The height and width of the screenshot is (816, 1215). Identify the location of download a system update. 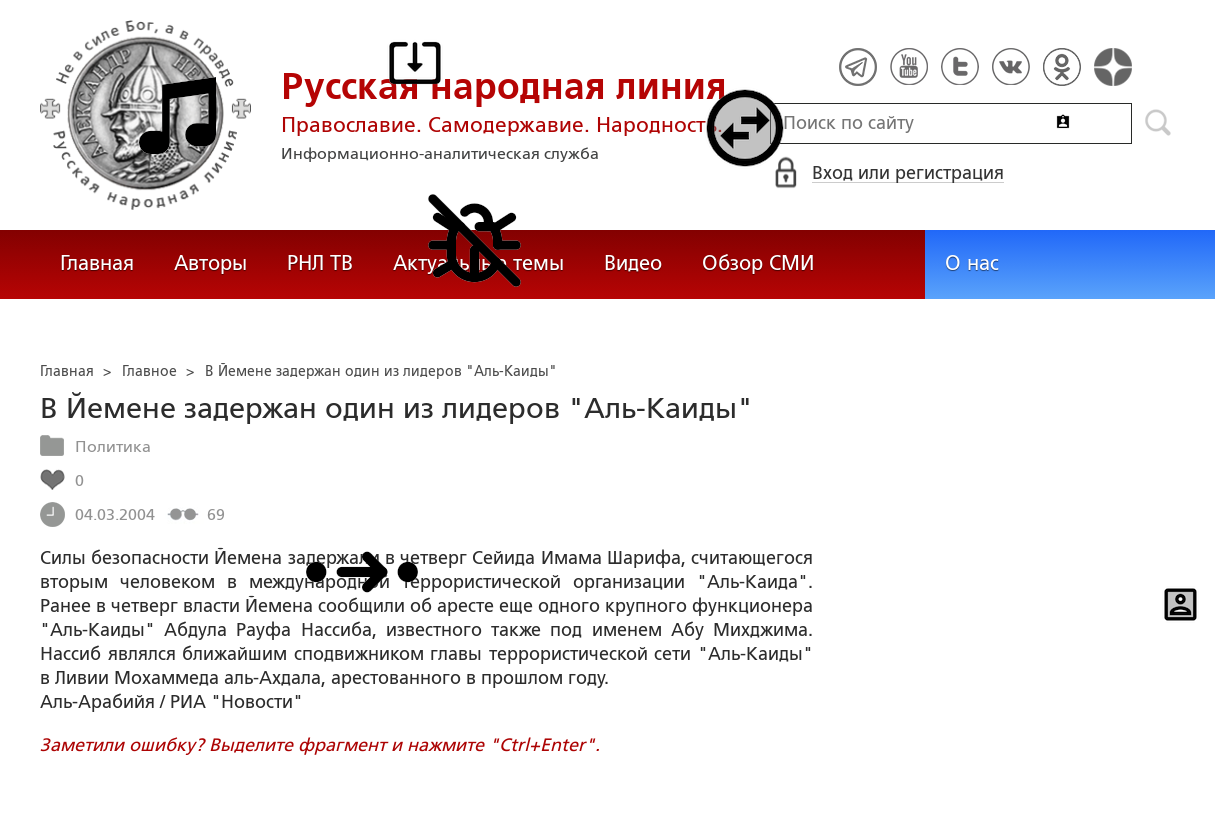
(415, 63).